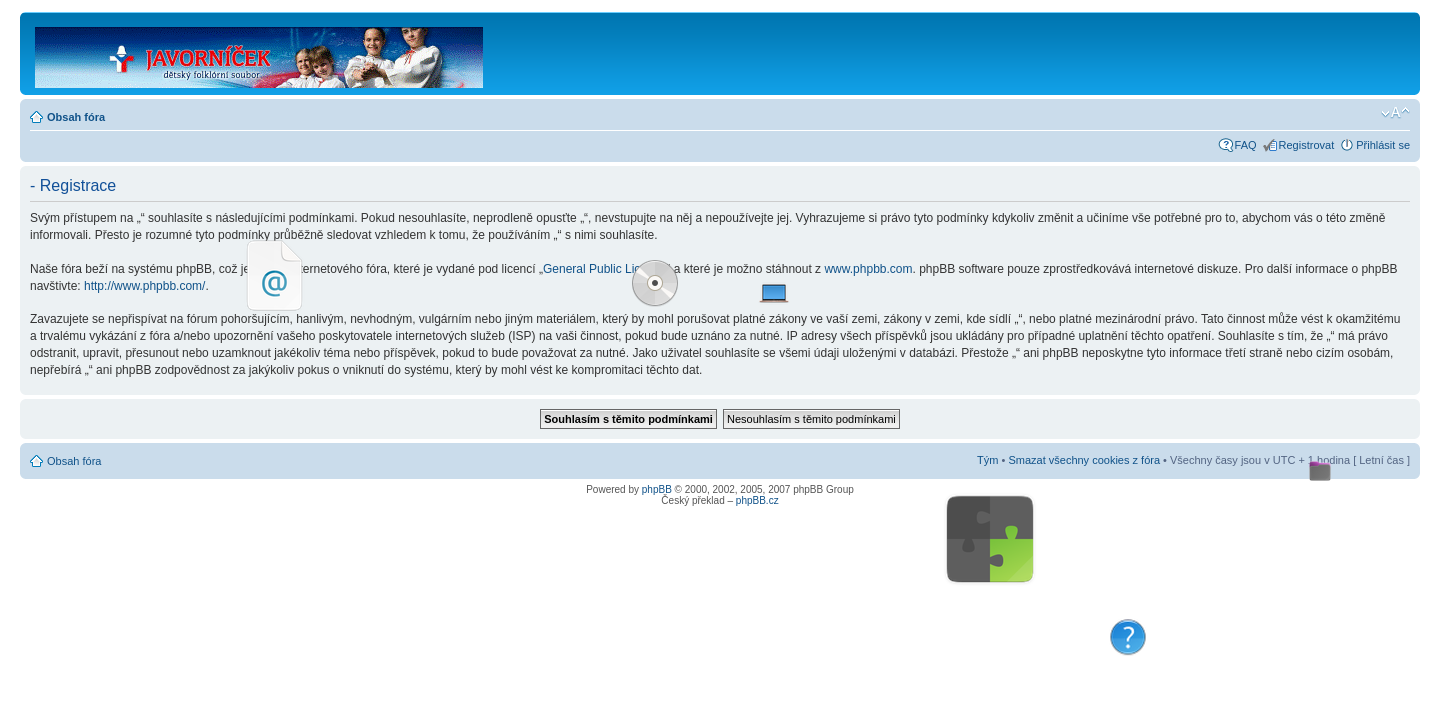 This screenshot has width=1440, height=721. I want to click on represents this macbook air in system settings, so click(774, 291).